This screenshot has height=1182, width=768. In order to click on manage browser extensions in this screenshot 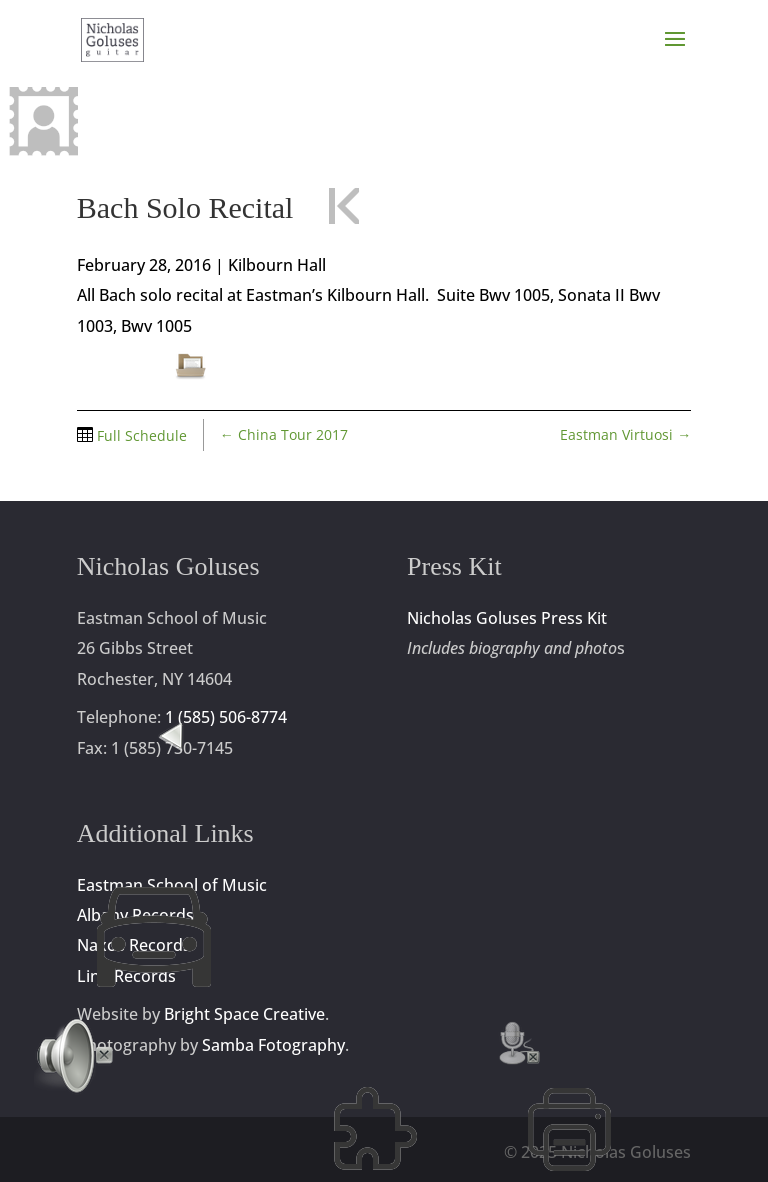, I will do `click(373, 1131)`.